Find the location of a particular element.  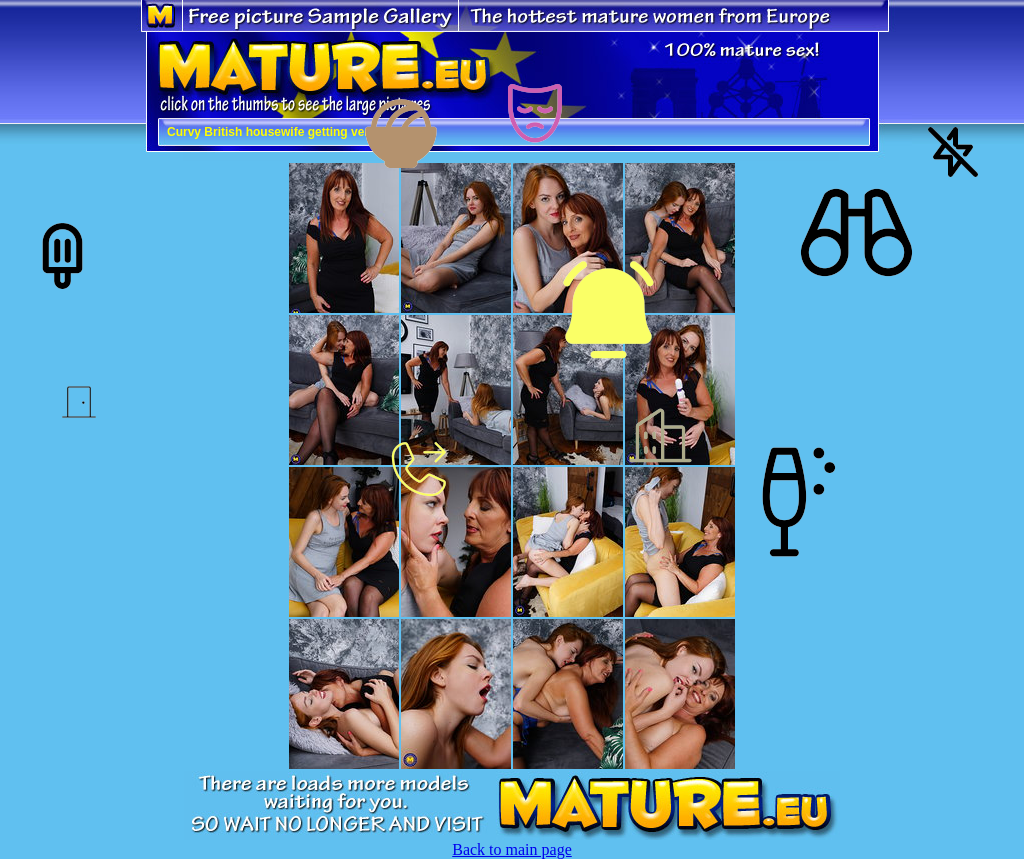

search or explore content is located at coordinates (856, 232).